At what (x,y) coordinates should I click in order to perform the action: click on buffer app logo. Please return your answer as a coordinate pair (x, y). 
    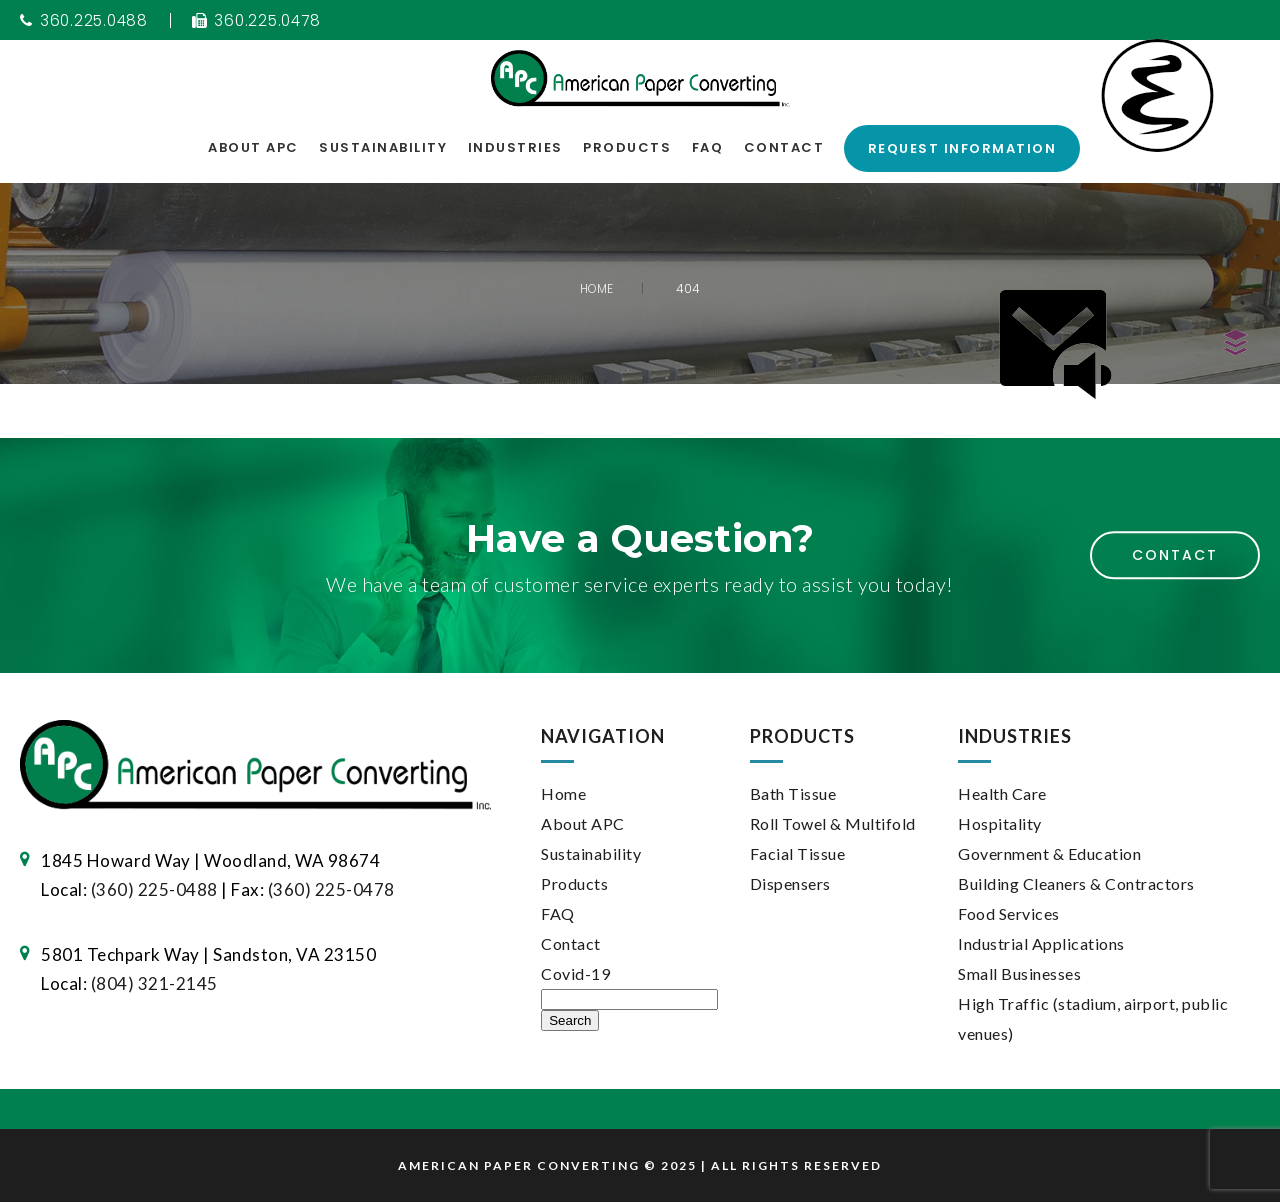
    Looking at the image, I should click on (1235, 342).